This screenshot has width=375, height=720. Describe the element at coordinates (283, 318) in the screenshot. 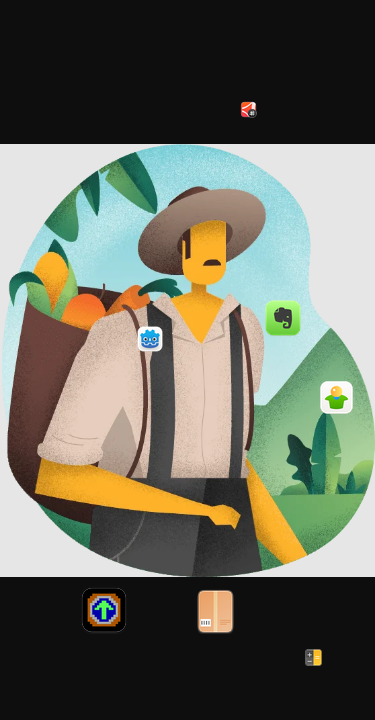

I see `open evernote note-taking app` at that location.